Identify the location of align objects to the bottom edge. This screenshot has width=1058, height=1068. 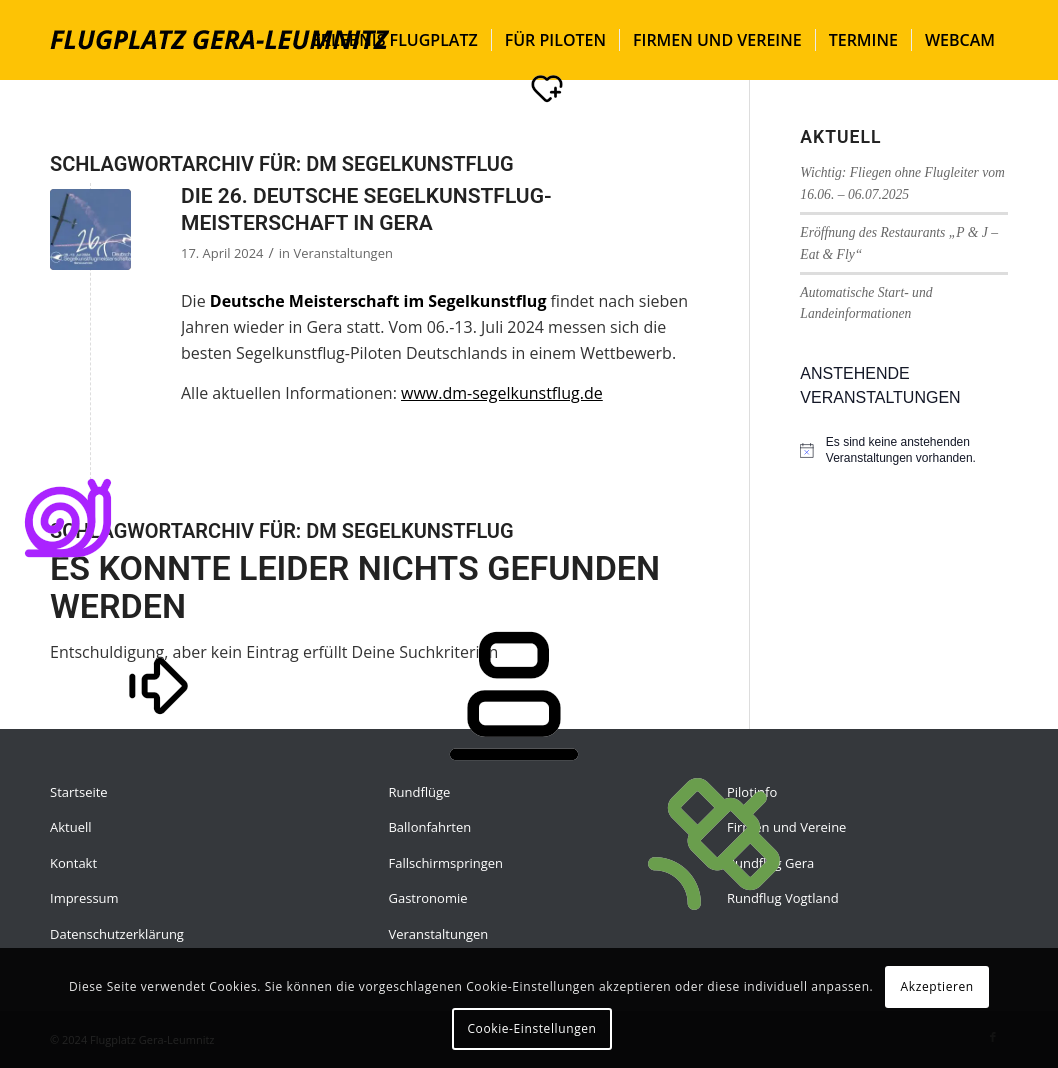
(514, 696).